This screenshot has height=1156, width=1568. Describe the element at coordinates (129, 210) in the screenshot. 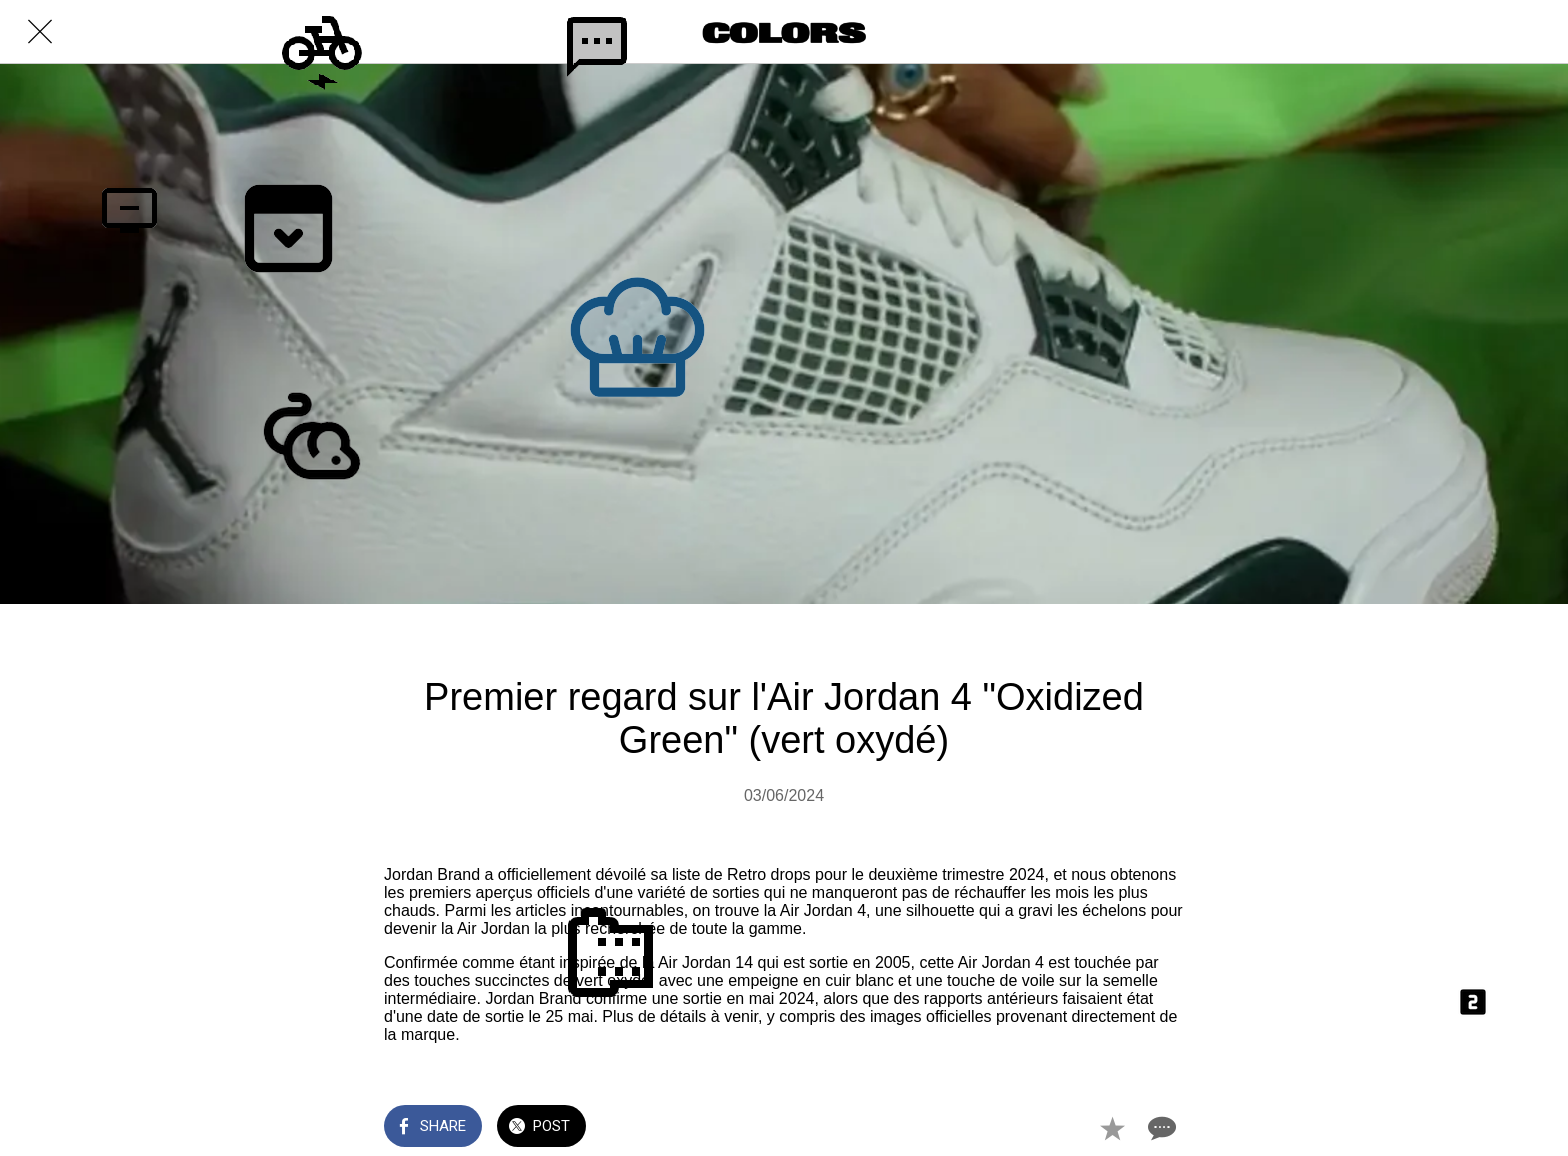

I see `remove a video from your watch queue` at that location.